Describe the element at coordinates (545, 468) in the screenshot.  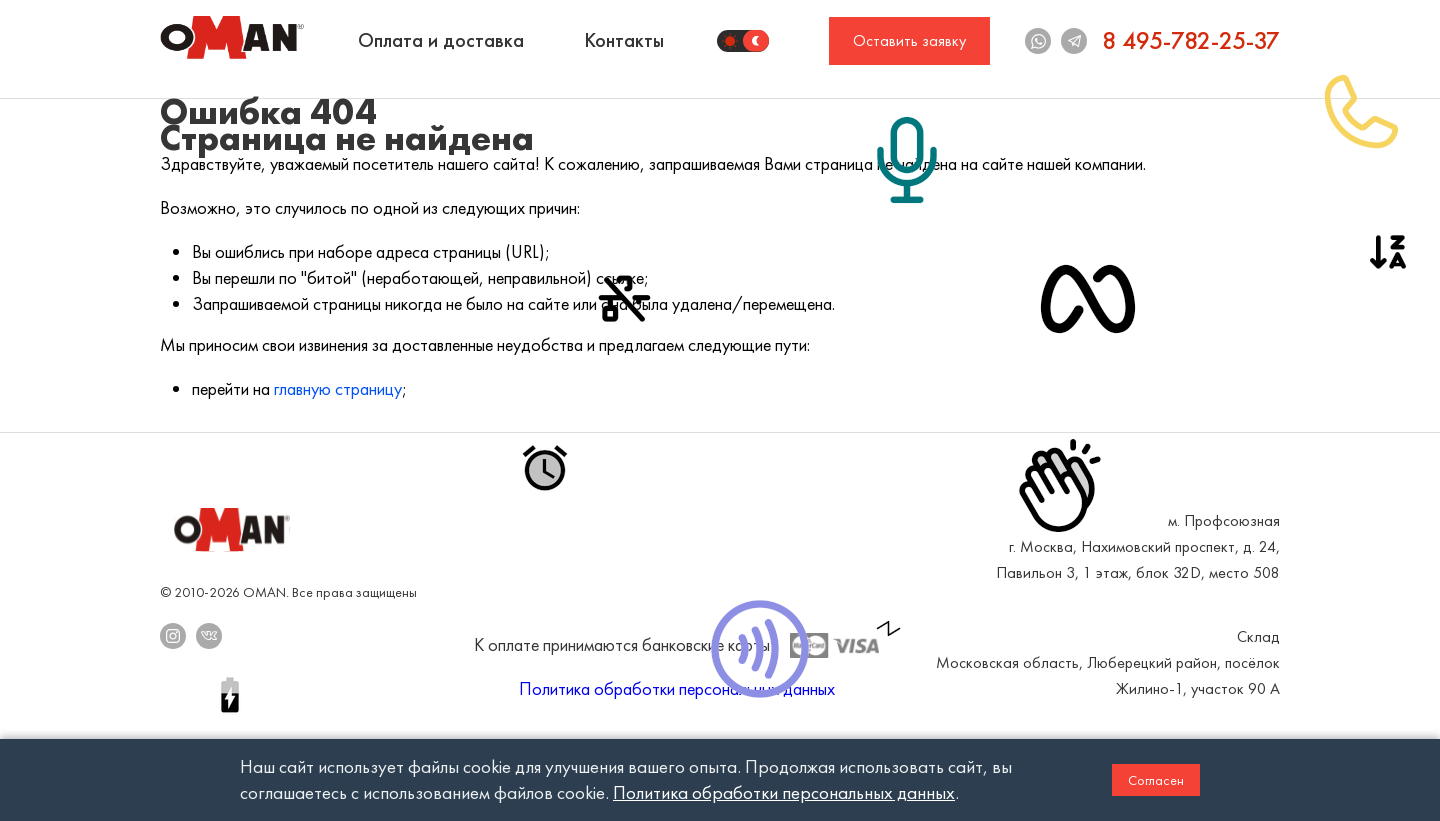
I see `set or manage alarms` at that location.